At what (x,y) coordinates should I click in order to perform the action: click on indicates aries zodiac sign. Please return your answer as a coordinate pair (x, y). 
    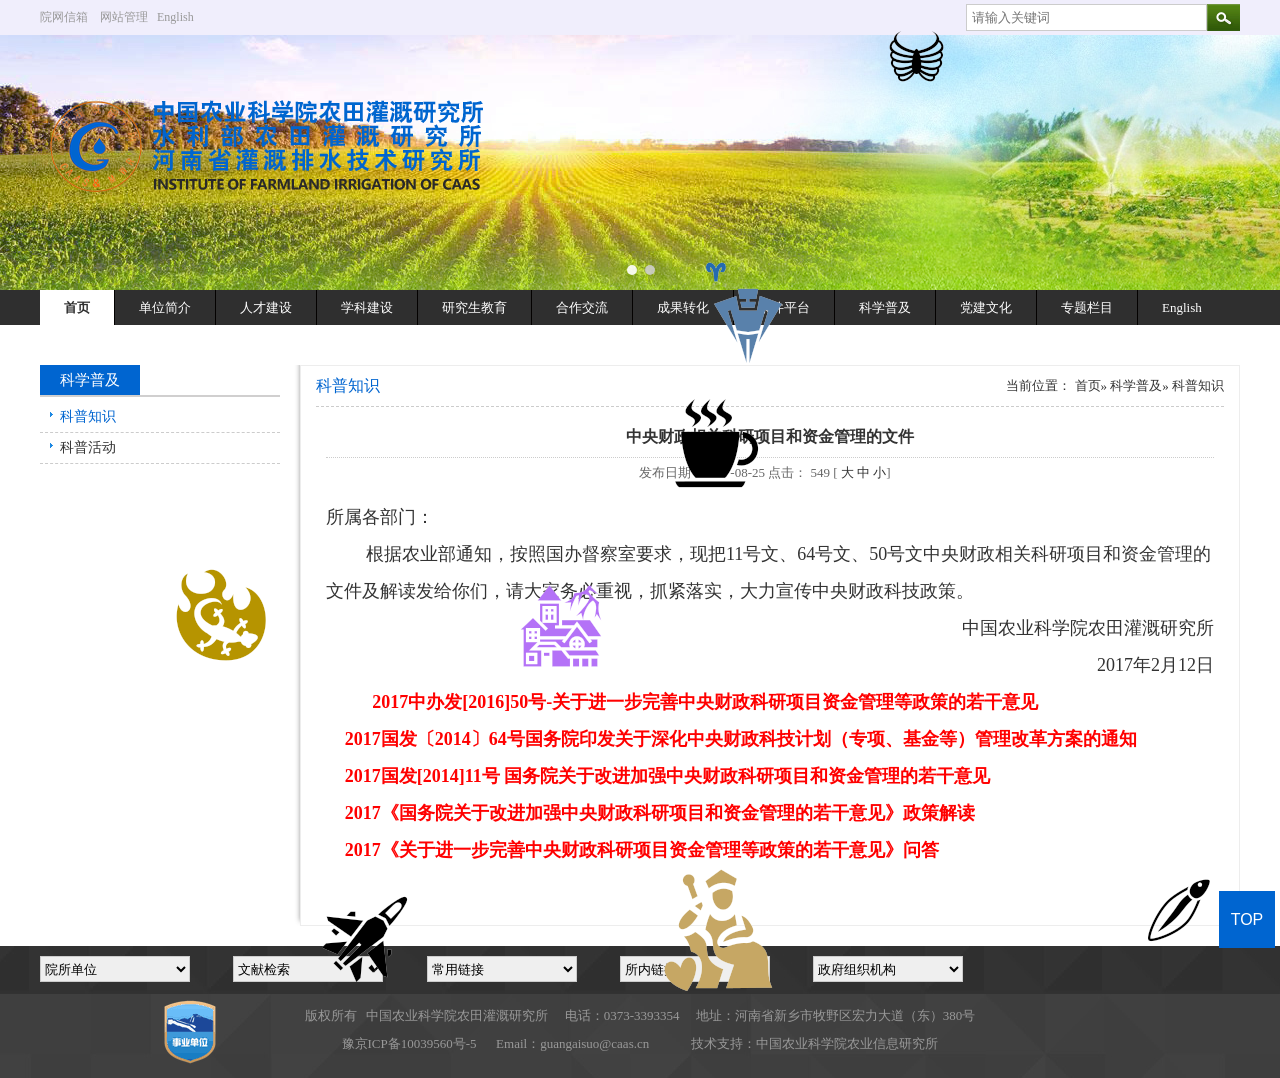
    Looking at the image, I should click on (716, 272).